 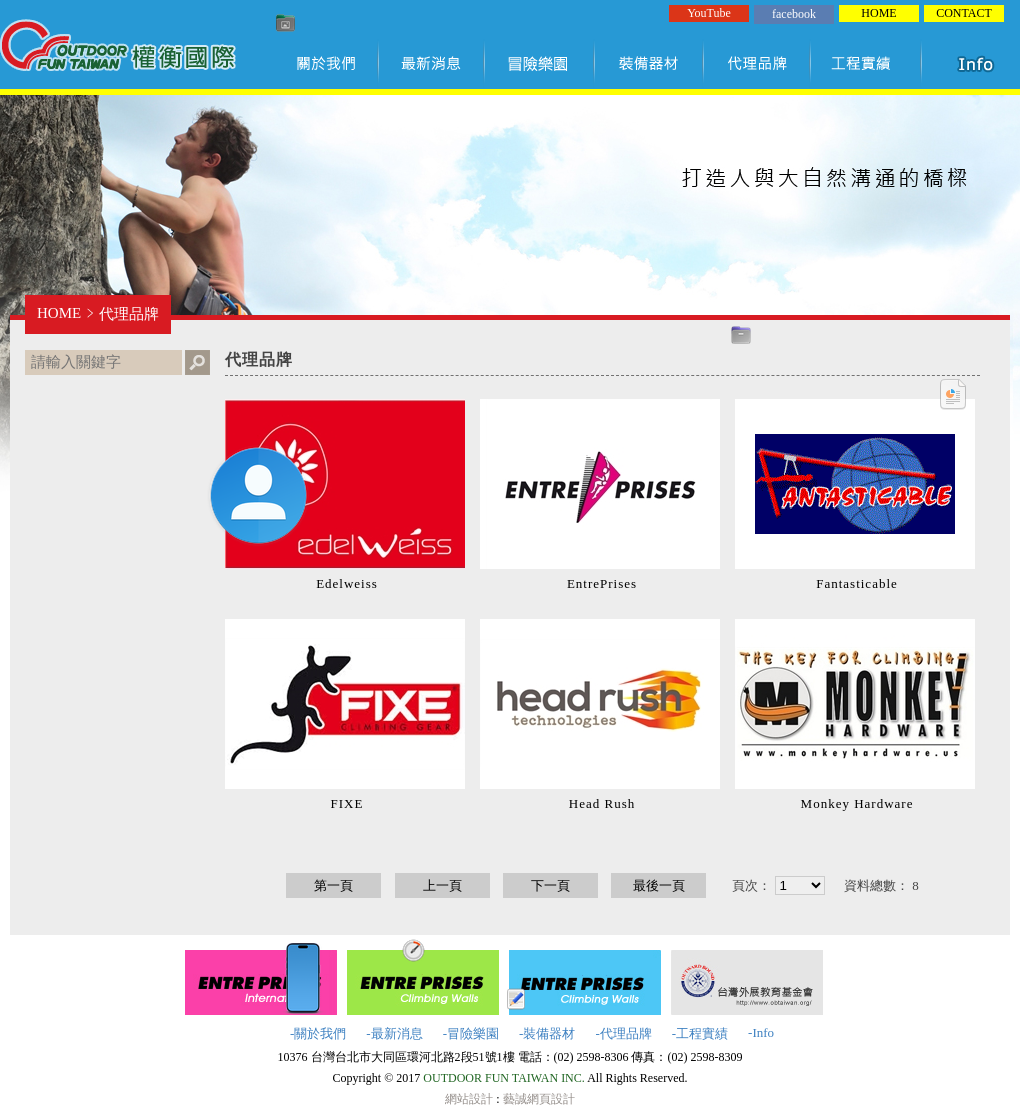 What do you see at coordinates (303, 979) in the screenshot?
I see `indicates a connected iPhone device` at bounding box center [303, 979].